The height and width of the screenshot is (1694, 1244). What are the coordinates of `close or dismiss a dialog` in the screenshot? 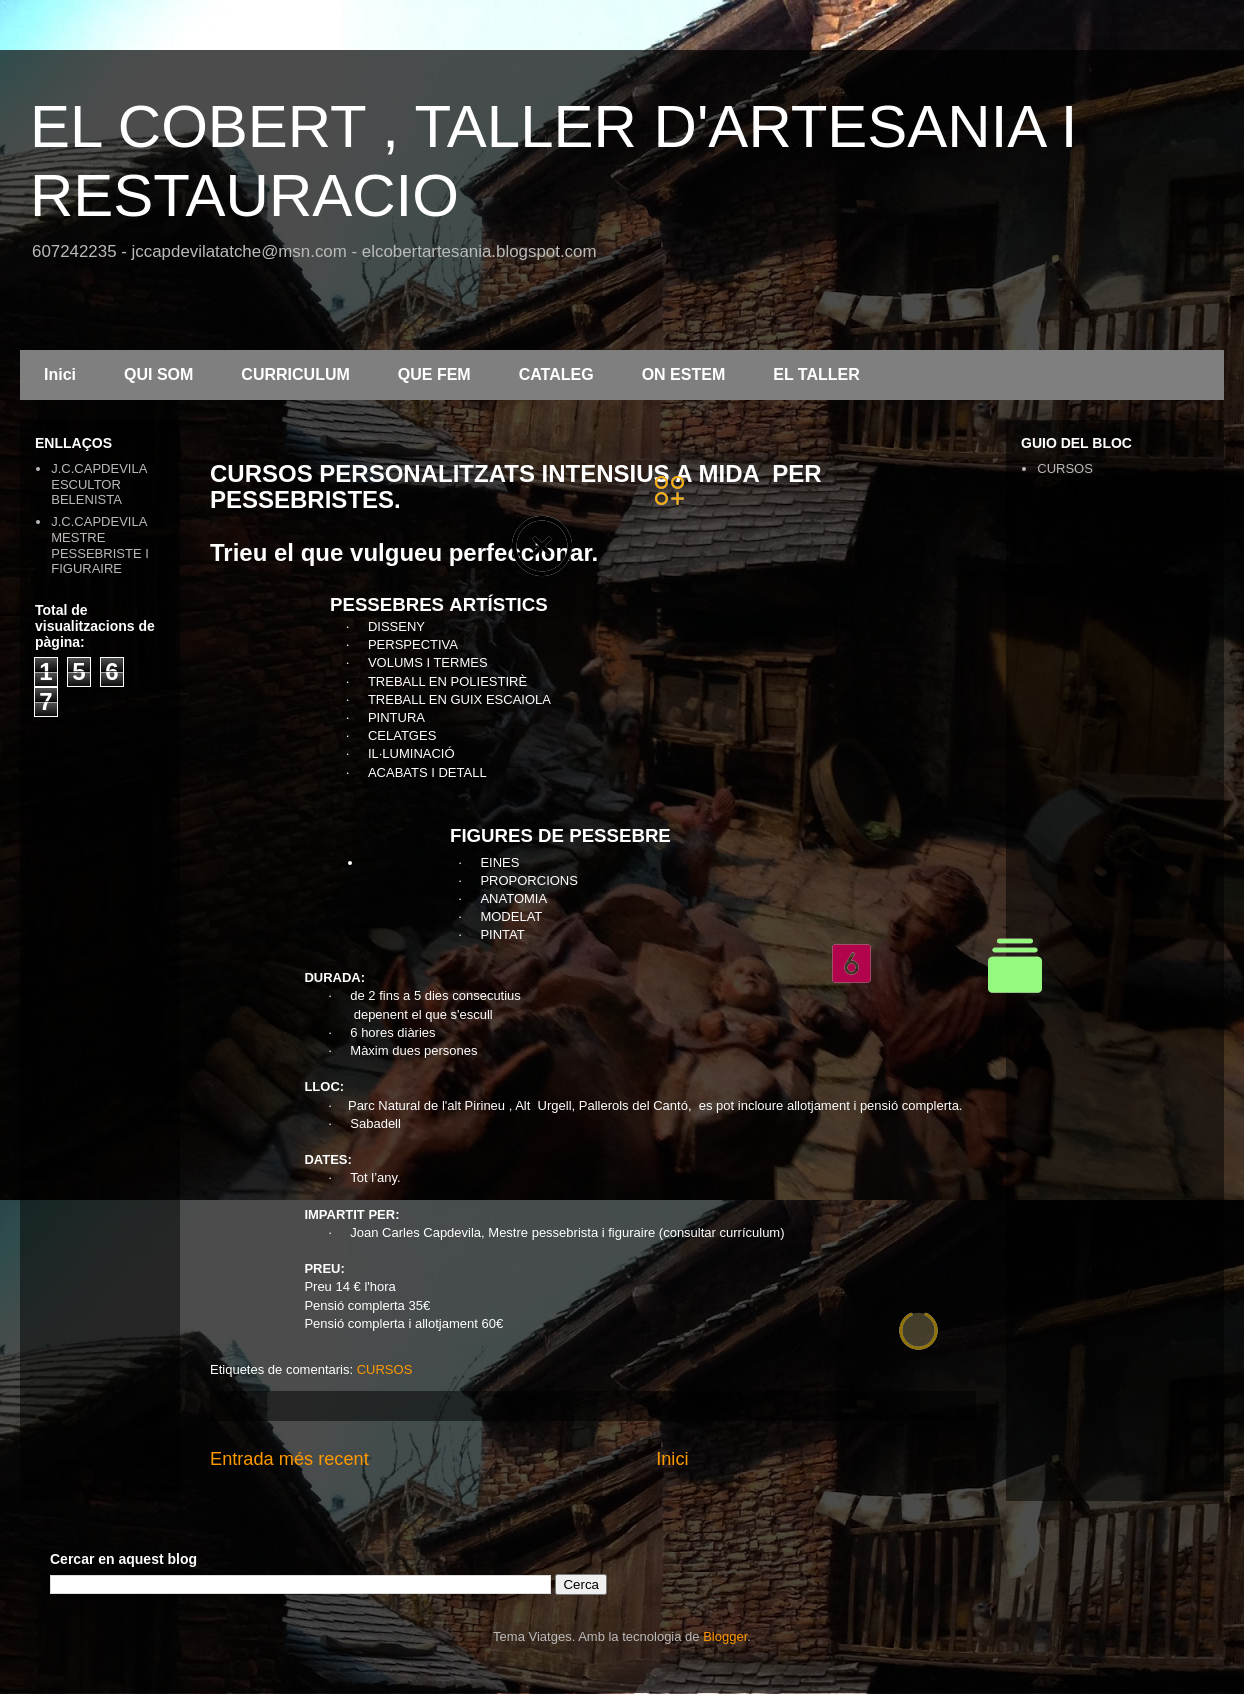 It's located at (542, 546).